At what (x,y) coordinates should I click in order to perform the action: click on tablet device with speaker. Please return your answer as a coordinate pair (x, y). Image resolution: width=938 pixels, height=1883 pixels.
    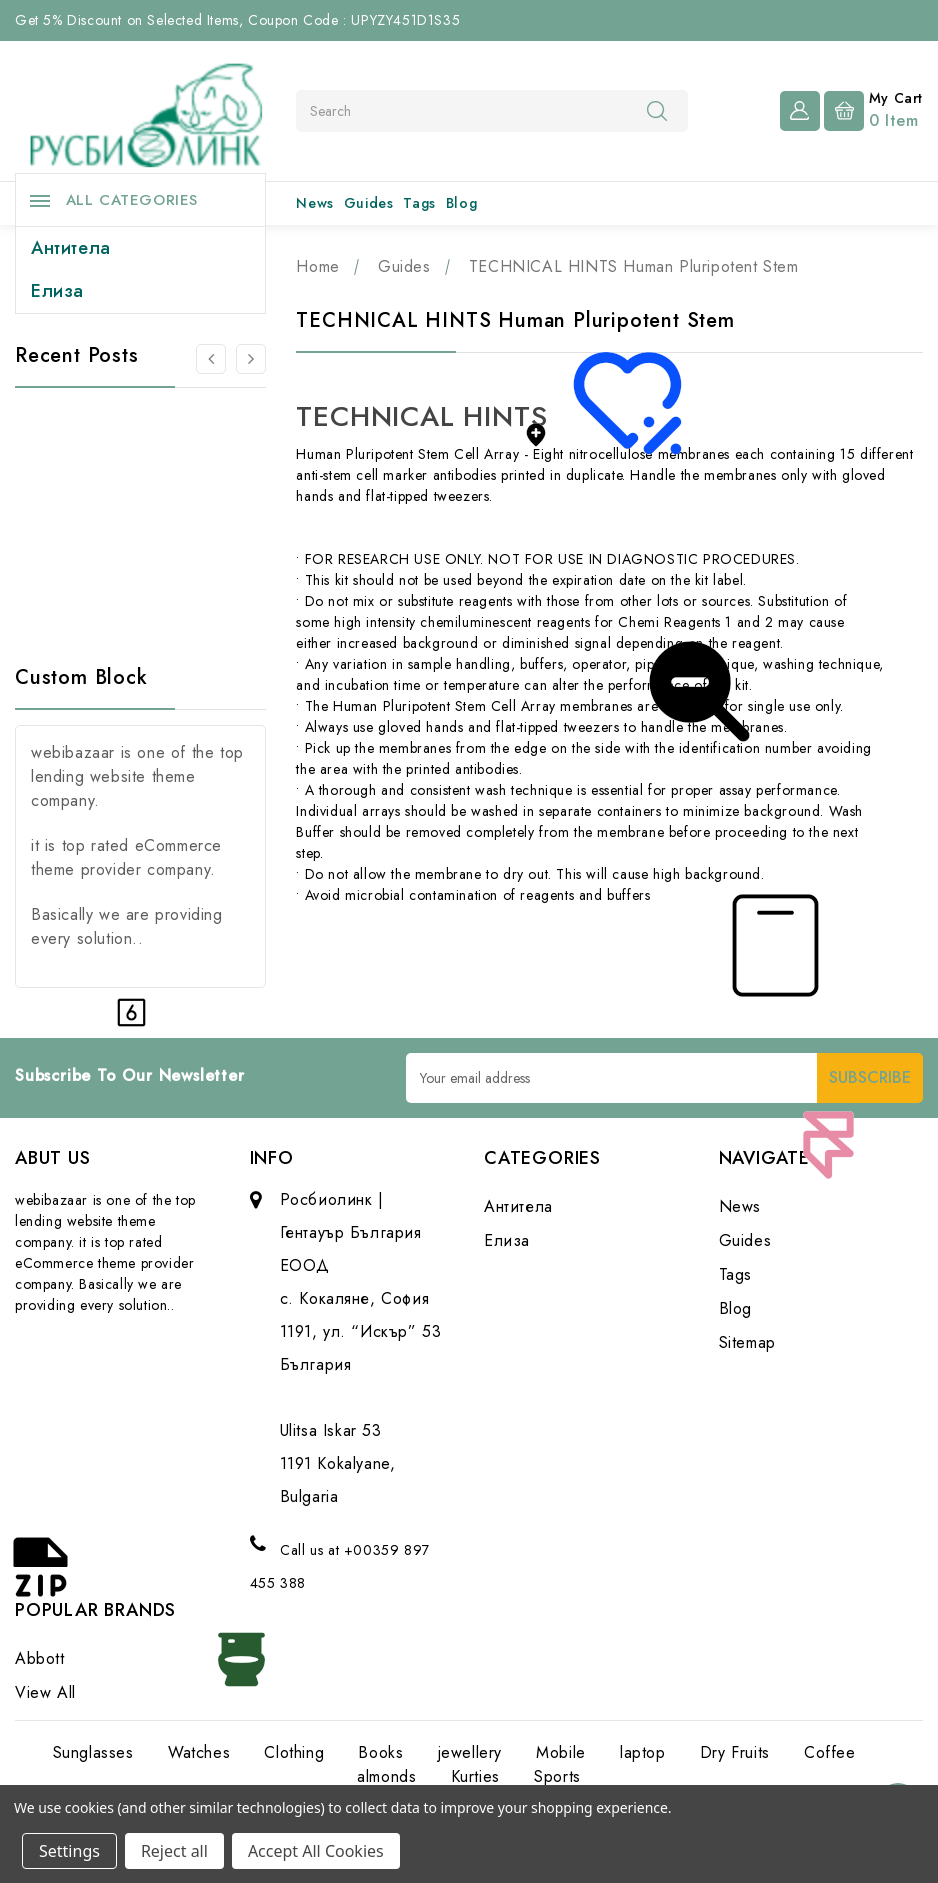
    Looking at the image, I should click on (775, 945).